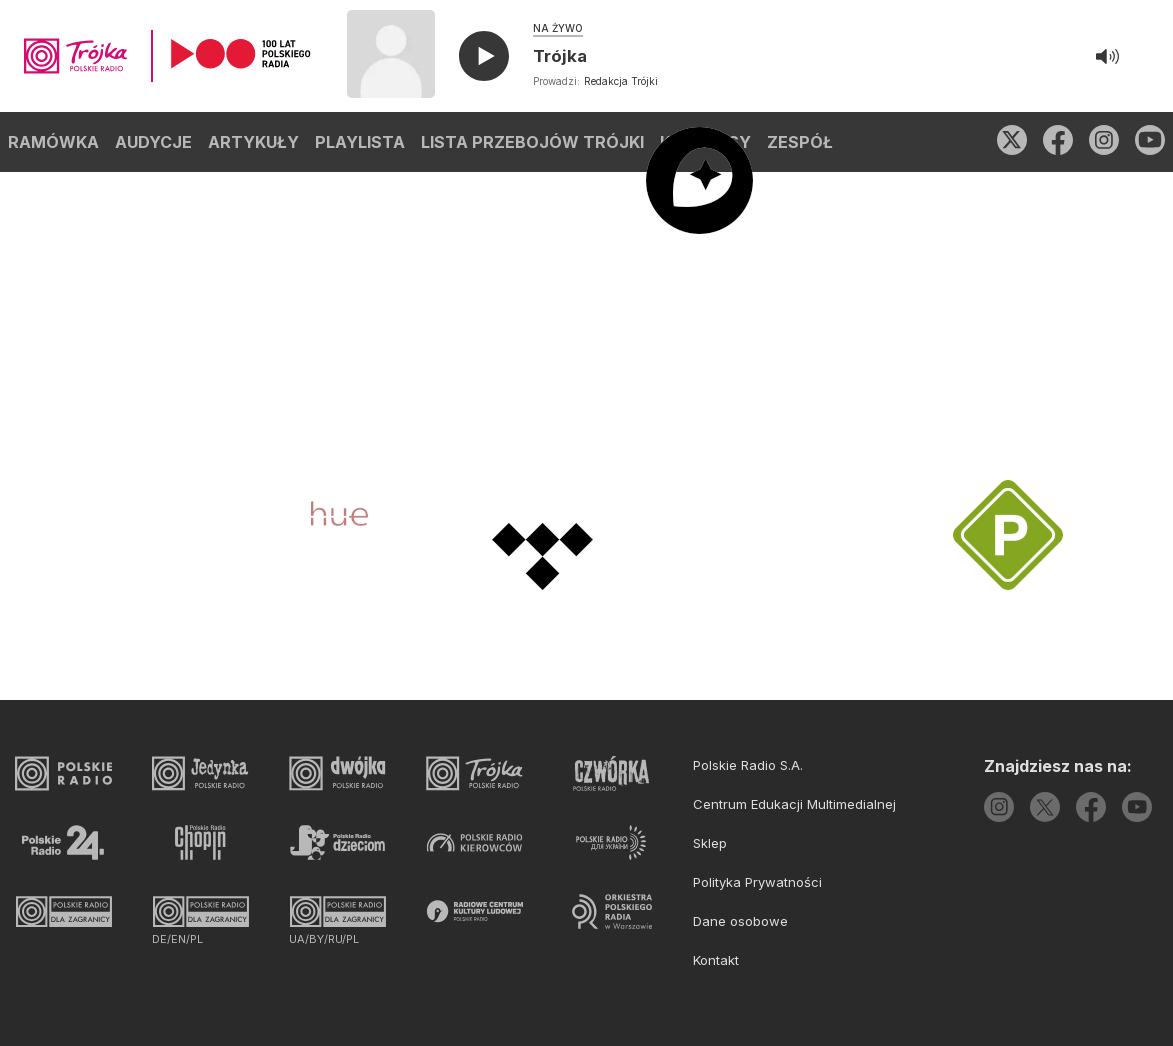 Image resolution: width=1173 pixels, height=1046 pixels. Describe the element at coordinates (1008, 535) in the screenshot. I see `pre-commit logo` at that location.